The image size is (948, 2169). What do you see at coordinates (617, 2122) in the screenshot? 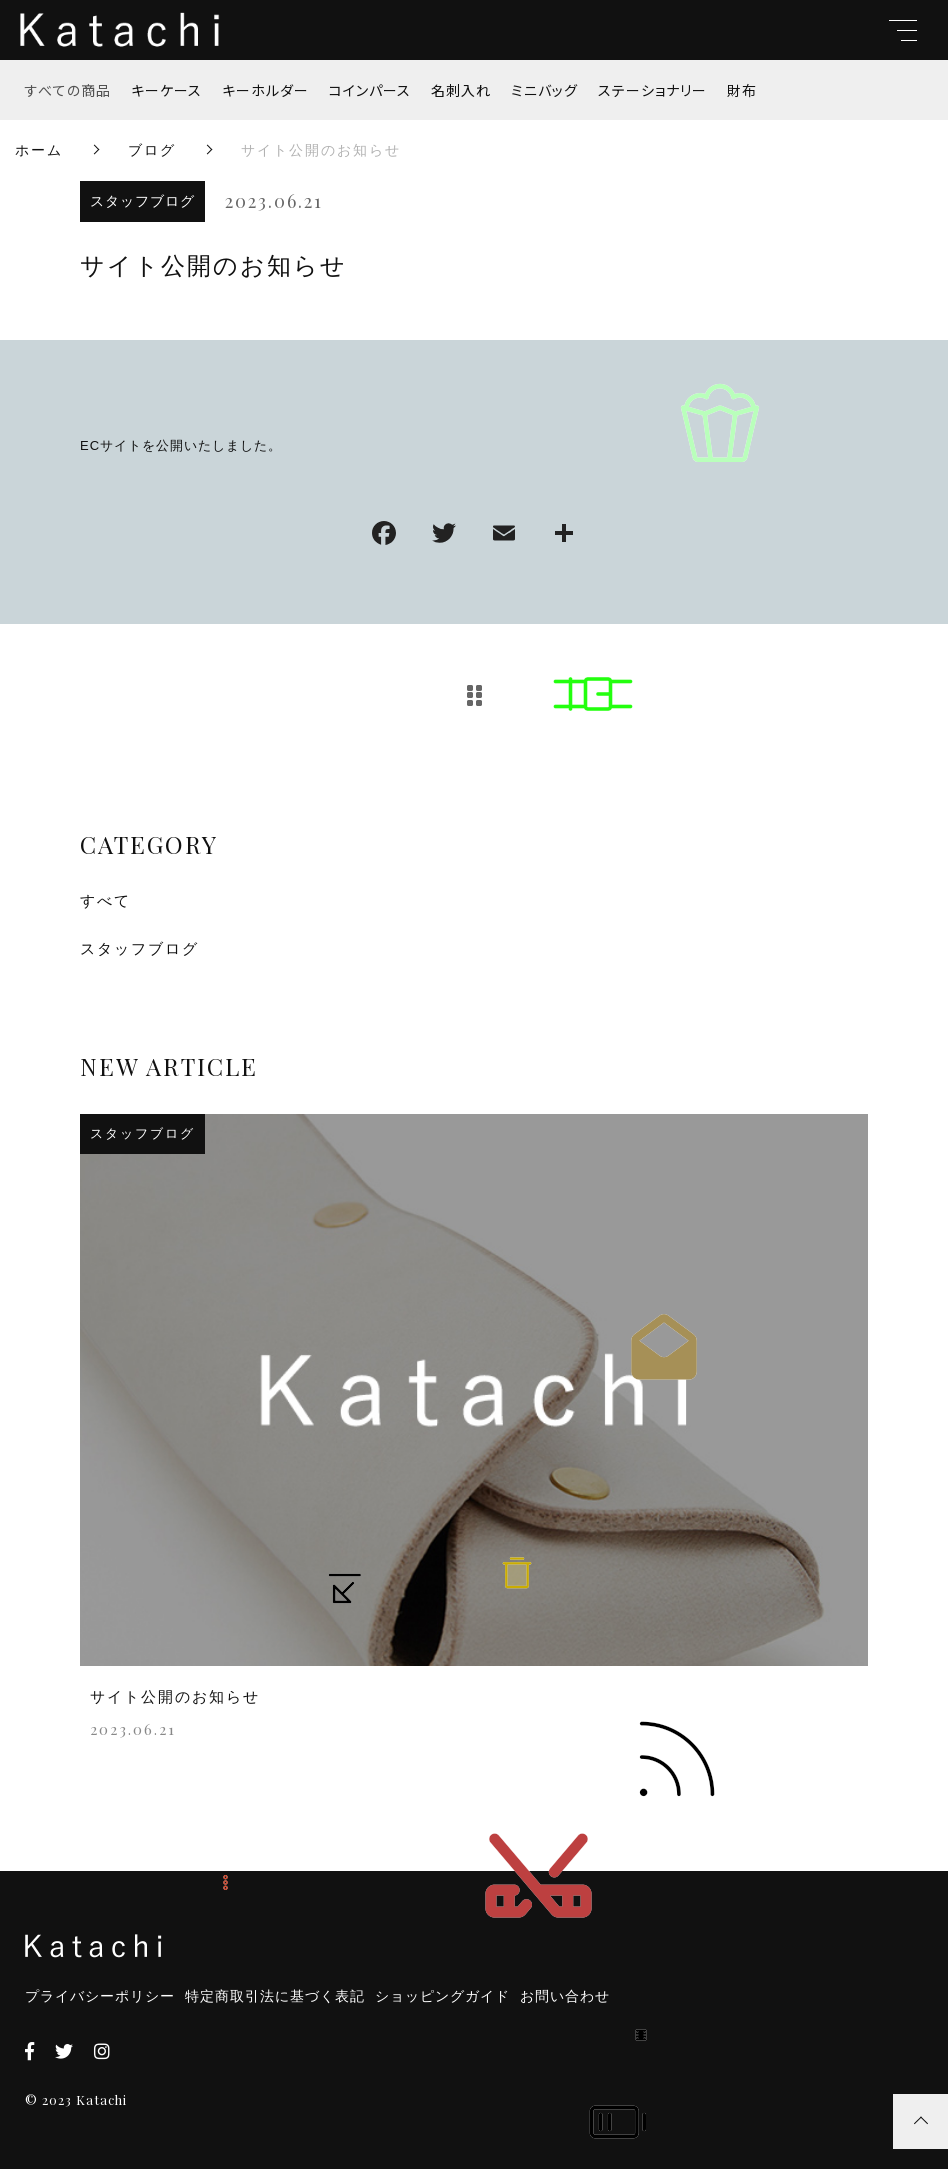
I see `indicates medium battery level` at bounding box center [617, 2122].